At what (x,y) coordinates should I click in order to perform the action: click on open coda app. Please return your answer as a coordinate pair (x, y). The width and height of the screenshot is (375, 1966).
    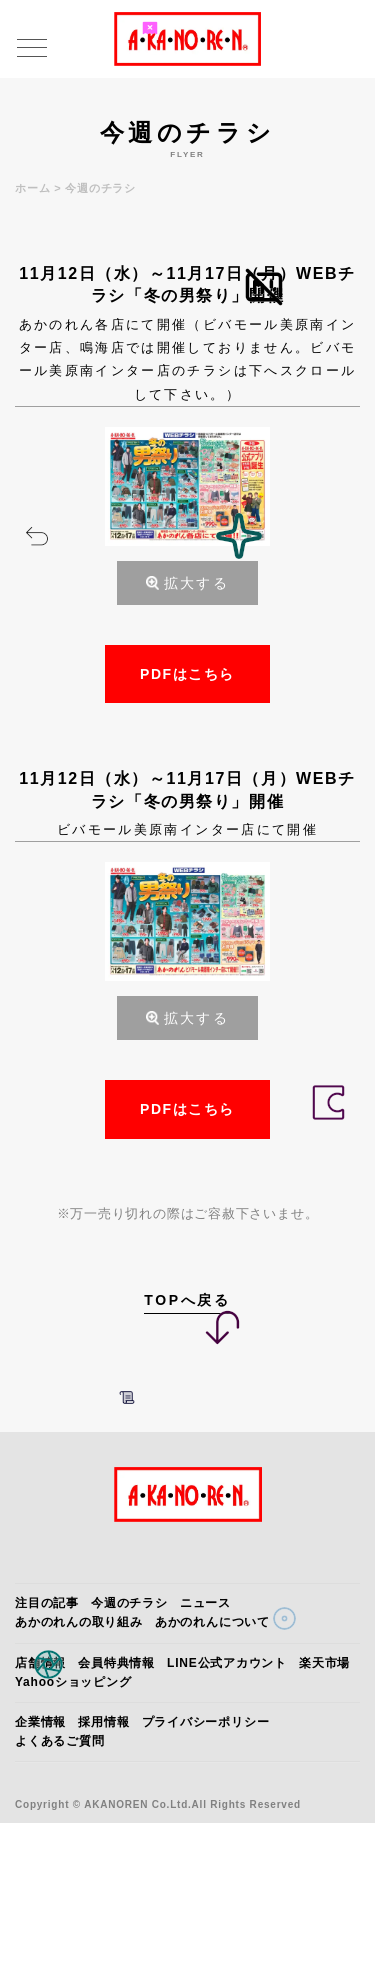
    Looking at the image, I should click on (328, 1102).